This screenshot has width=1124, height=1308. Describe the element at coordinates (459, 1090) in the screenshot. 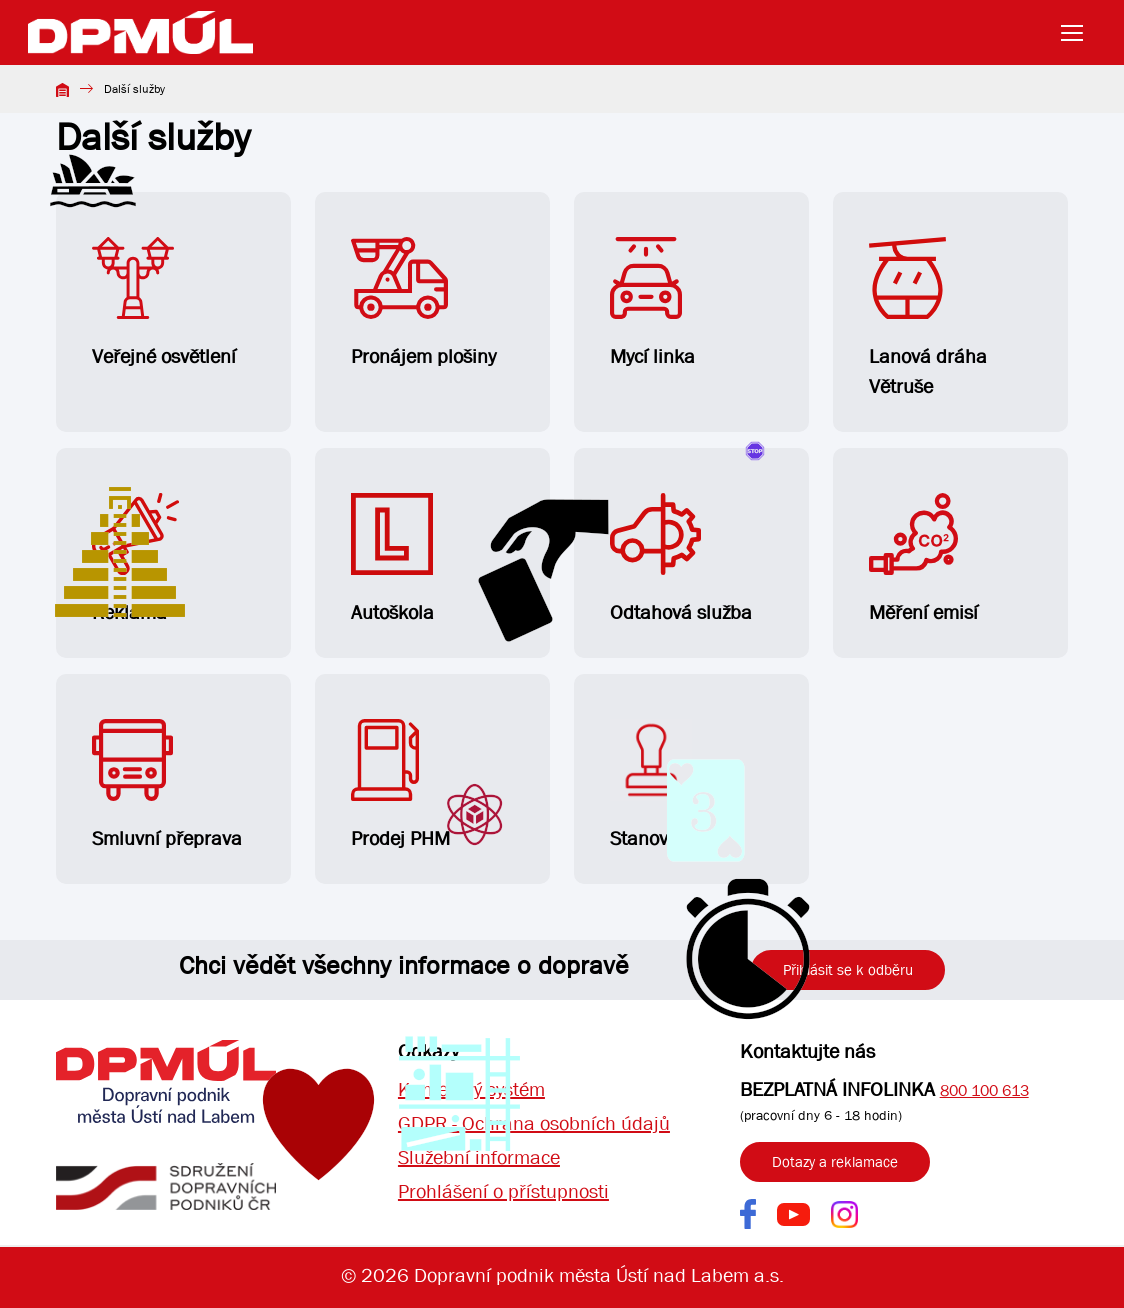

I see `access warehouse inventory management` at that location.